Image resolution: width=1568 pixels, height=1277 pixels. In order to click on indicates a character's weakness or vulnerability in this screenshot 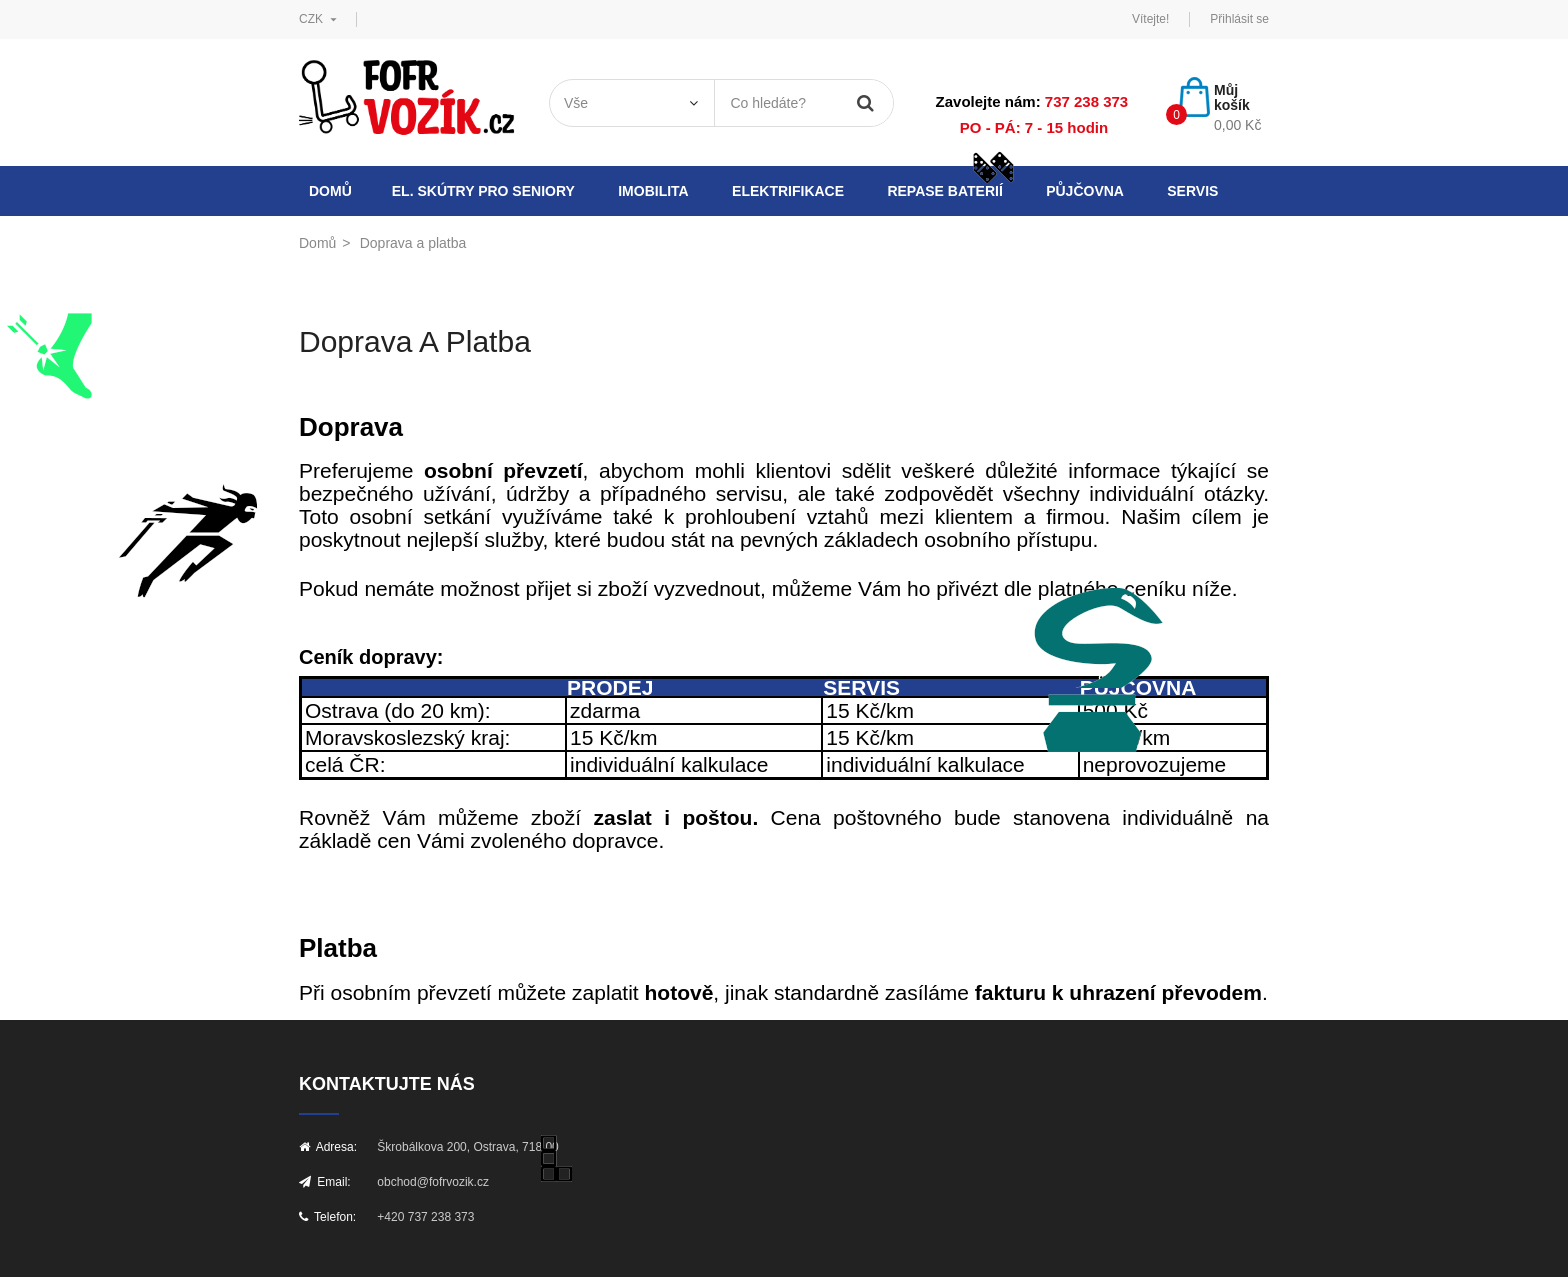, I will do `click(49, 356)`.